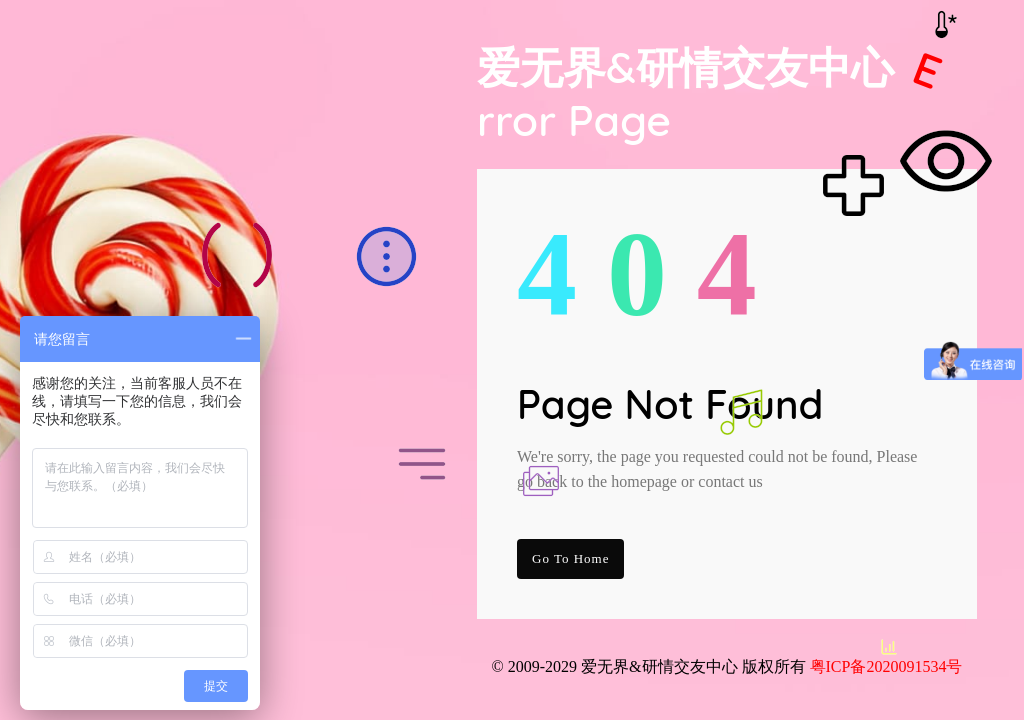 The width and height of the screenshot is (1024, 720). Describe the element at coordinates (889, 647) in the screenshot. I see `view analytics or statistics` at that location.